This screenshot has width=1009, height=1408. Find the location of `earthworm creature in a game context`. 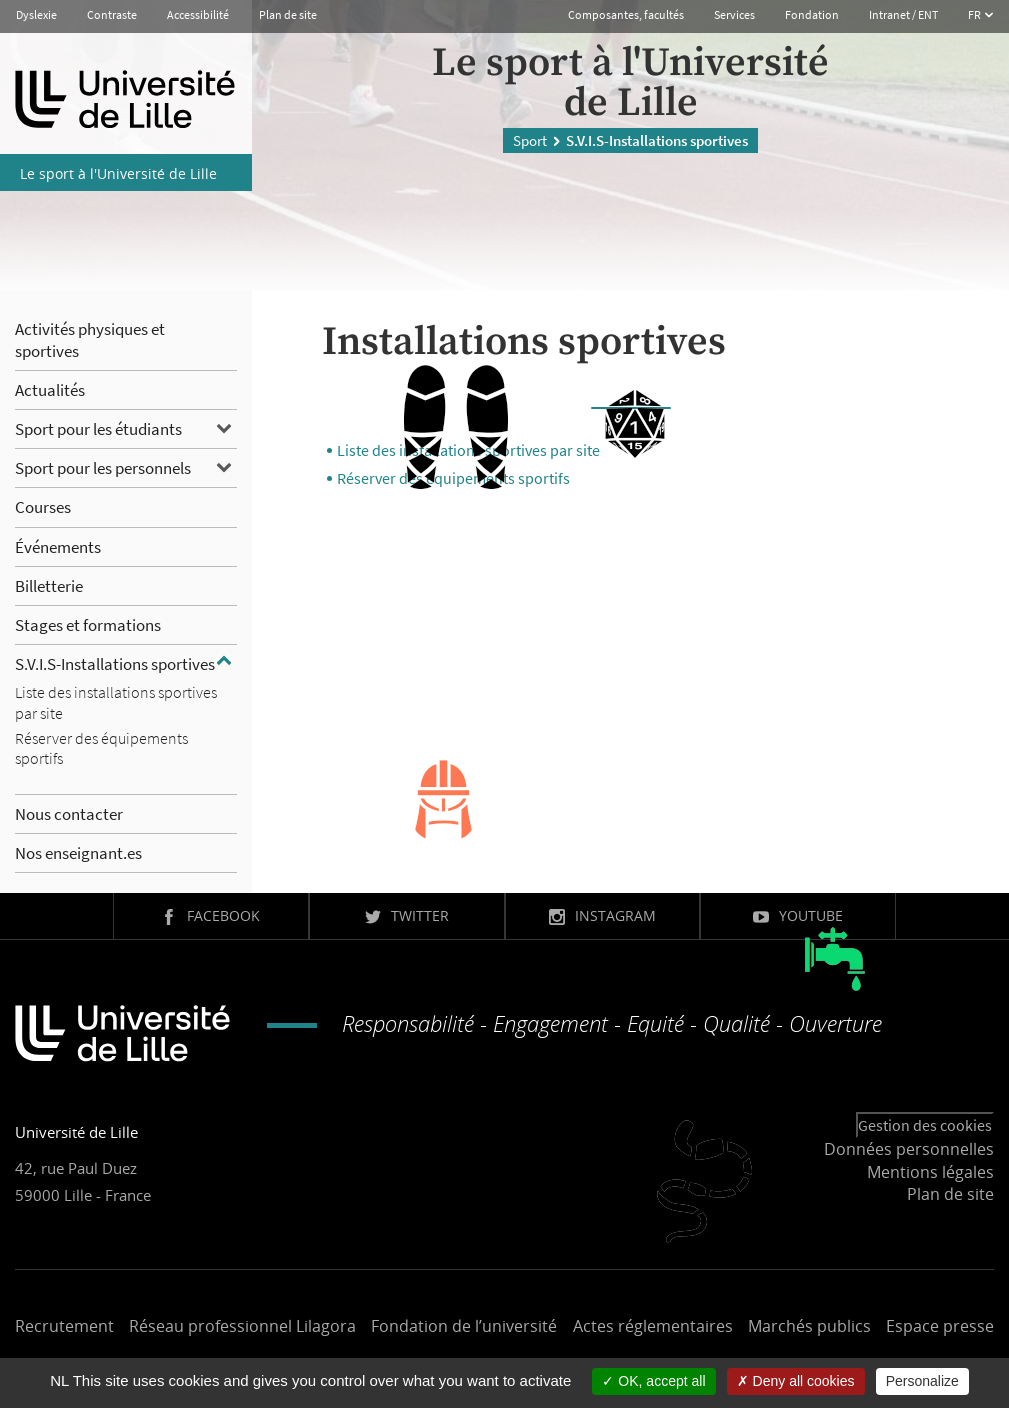

earthworm creature in a game context is located at coordinates (703, 1181).